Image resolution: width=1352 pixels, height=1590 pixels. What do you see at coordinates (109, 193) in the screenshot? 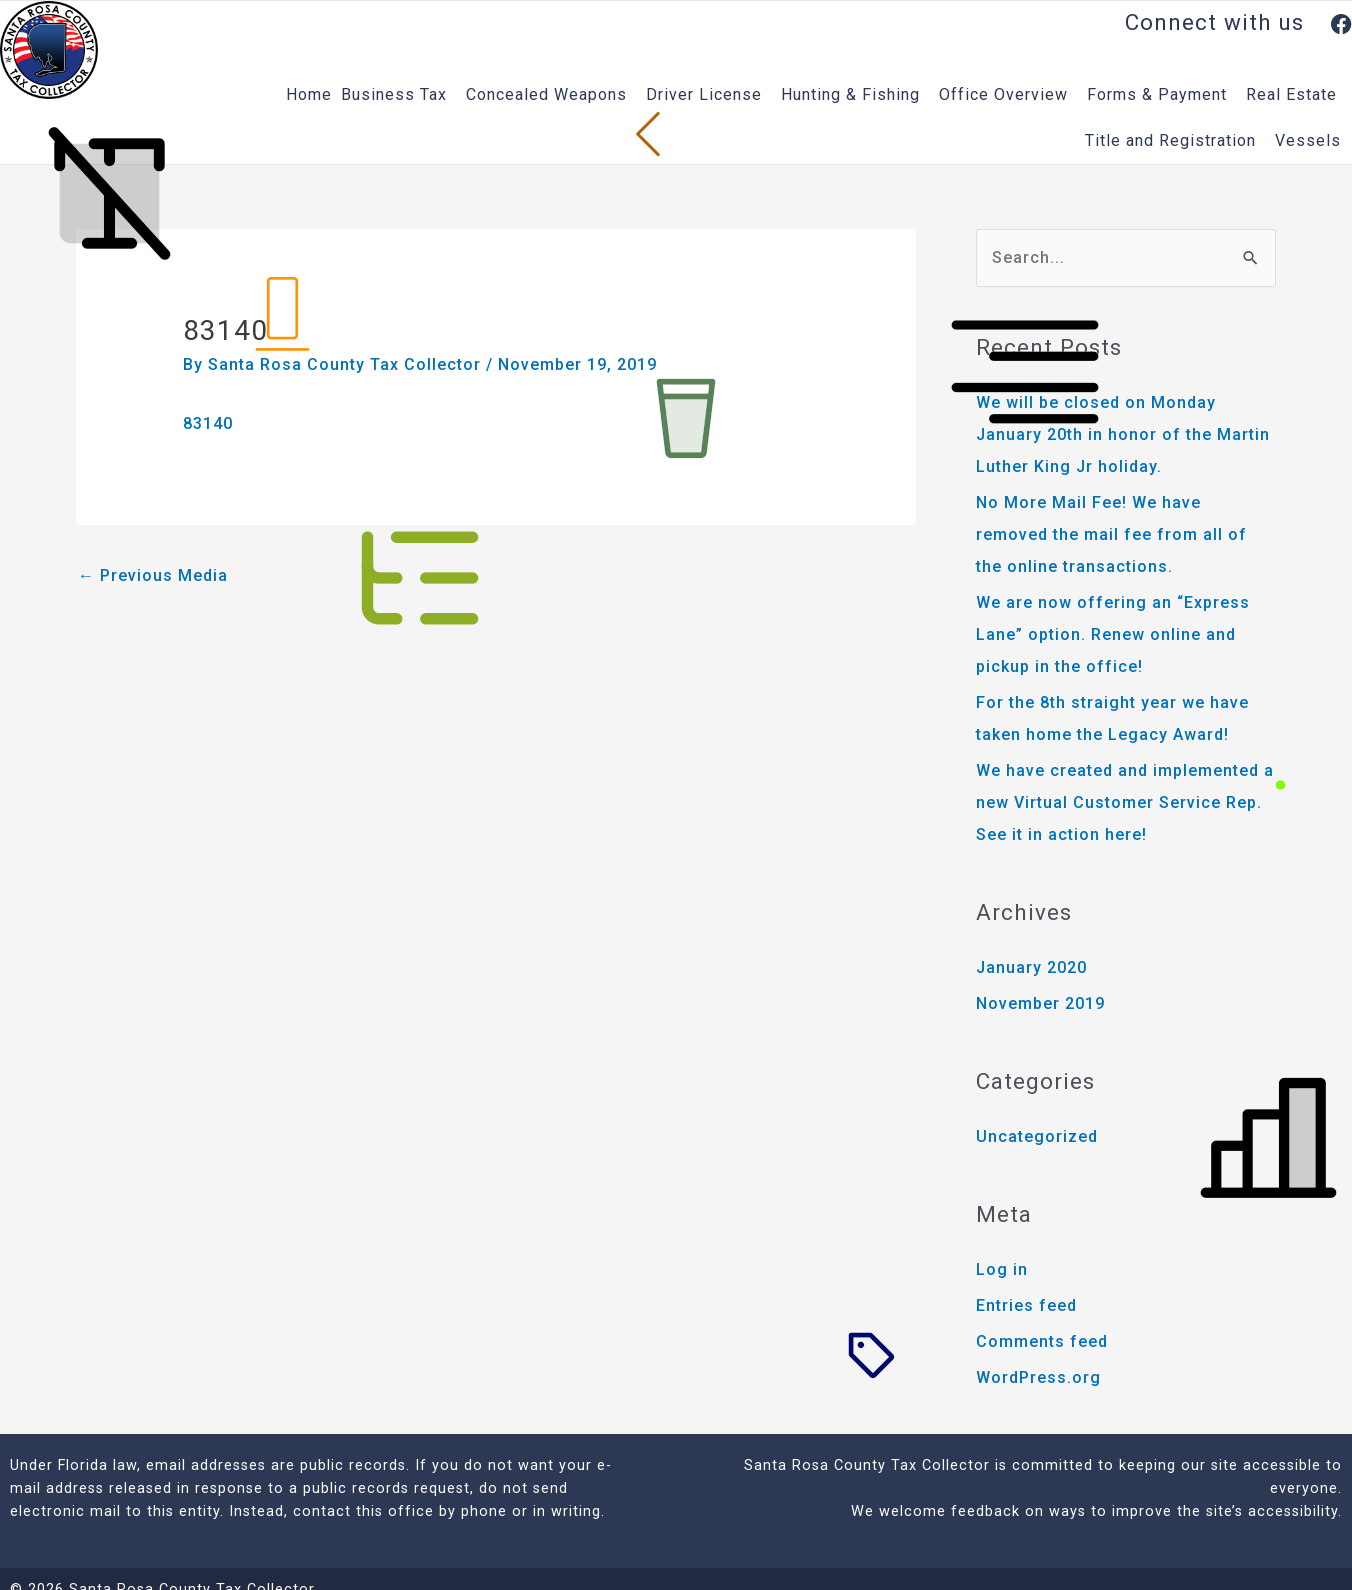
I see `disable text formatting` at bounding box center [109, 193].